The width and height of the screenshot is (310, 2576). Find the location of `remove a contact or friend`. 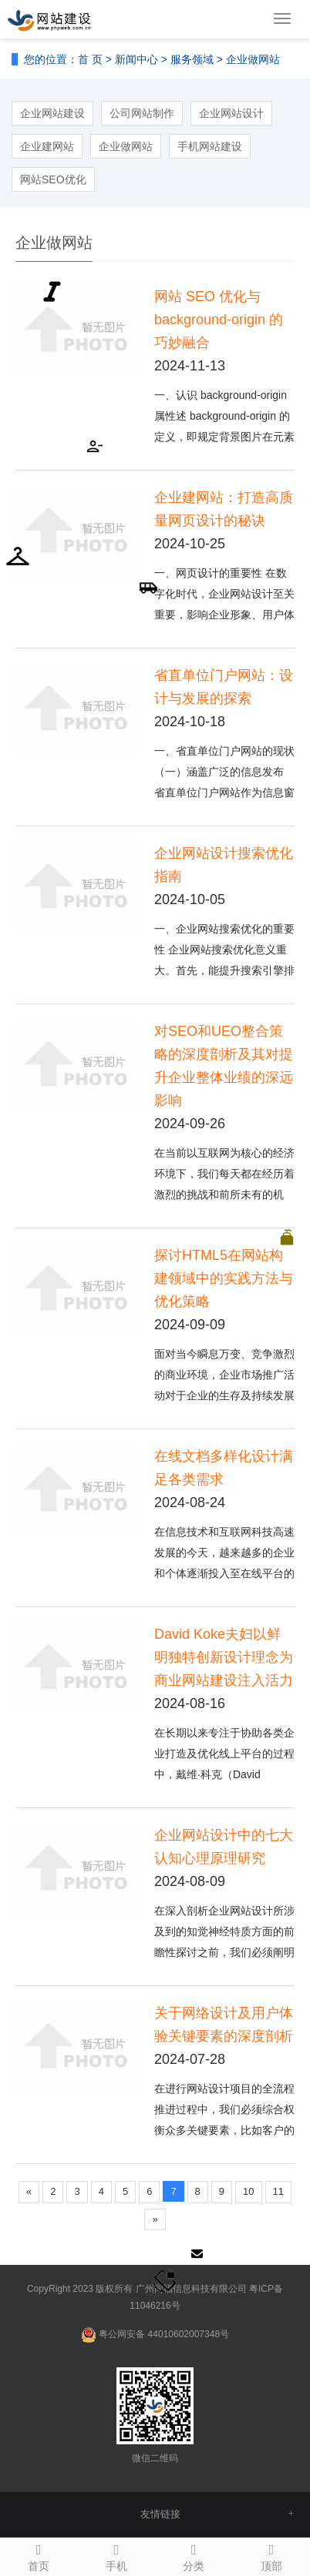

remove a contact or friend is located at coordinates (94, 446).